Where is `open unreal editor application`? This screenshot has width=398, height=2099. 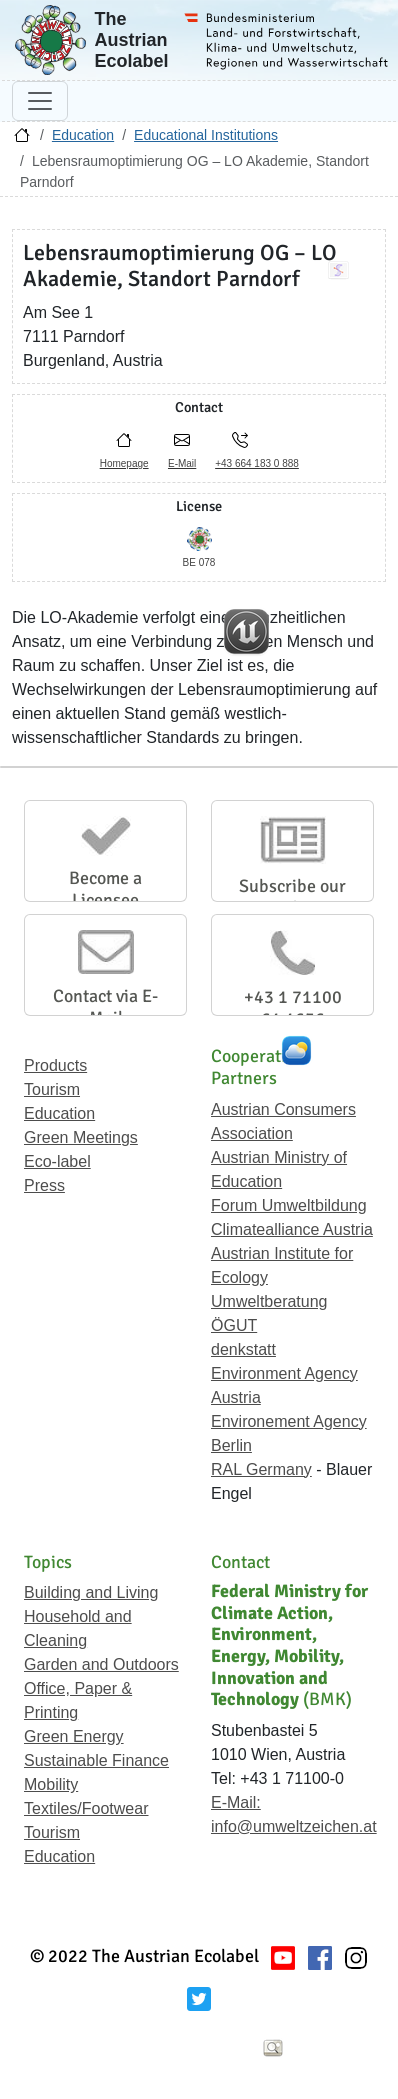 open unreal editor application is located at coordinates (246, 631).